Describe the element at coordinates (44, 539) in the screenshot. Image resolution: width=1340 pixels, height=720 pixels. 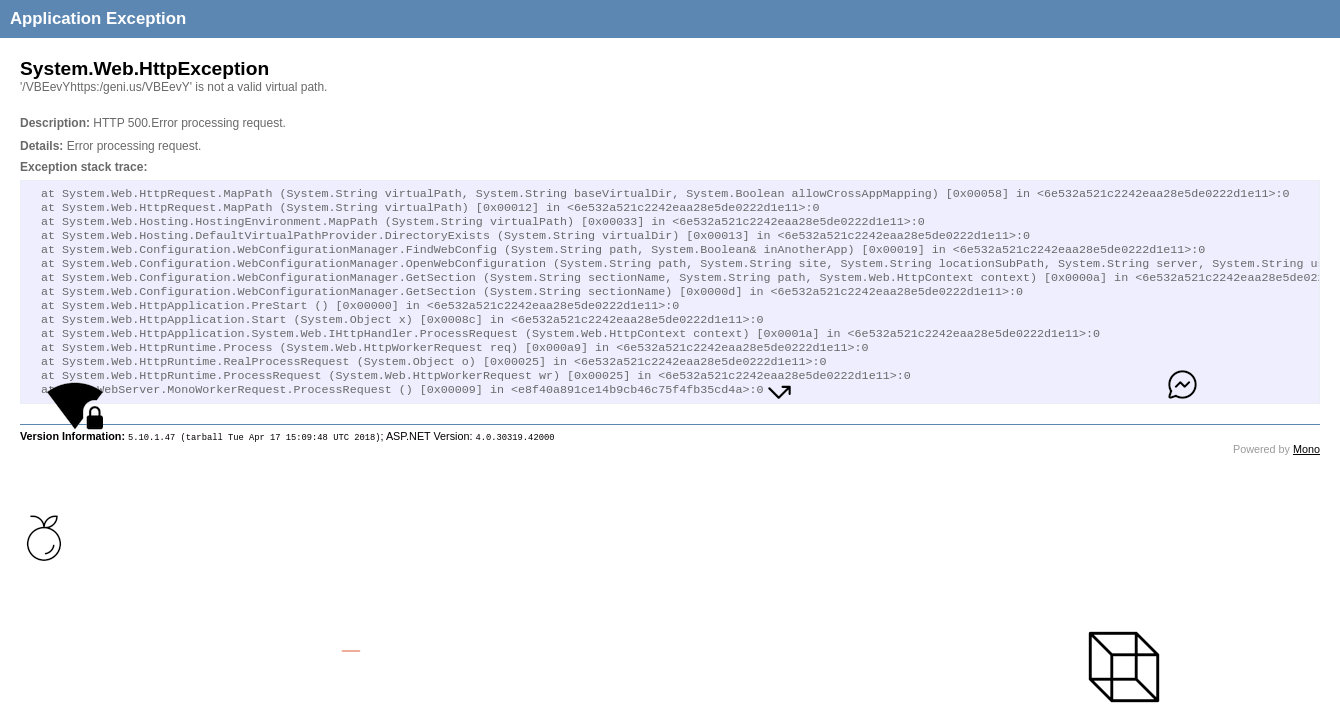
I see `select orange flavor or citrus option` at that location.